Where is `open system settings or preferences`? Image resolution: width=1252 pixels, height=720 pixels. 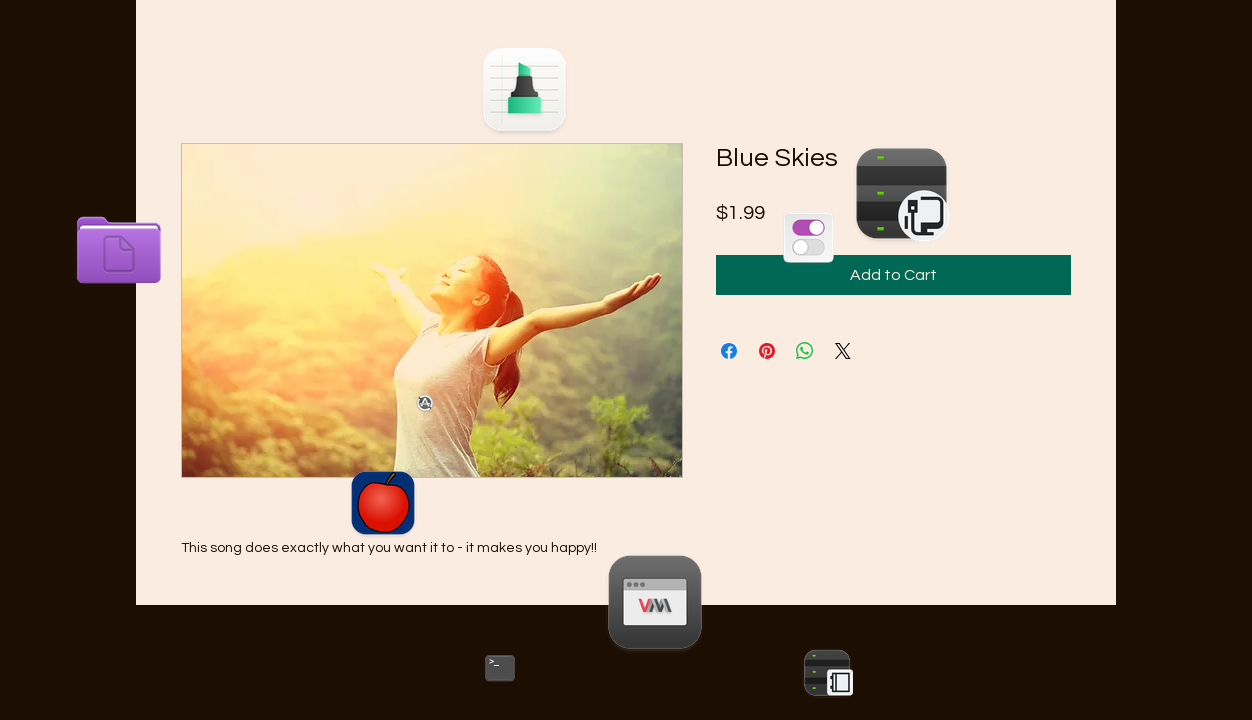 open system settings or preferences is located at coordinates (808, 237).